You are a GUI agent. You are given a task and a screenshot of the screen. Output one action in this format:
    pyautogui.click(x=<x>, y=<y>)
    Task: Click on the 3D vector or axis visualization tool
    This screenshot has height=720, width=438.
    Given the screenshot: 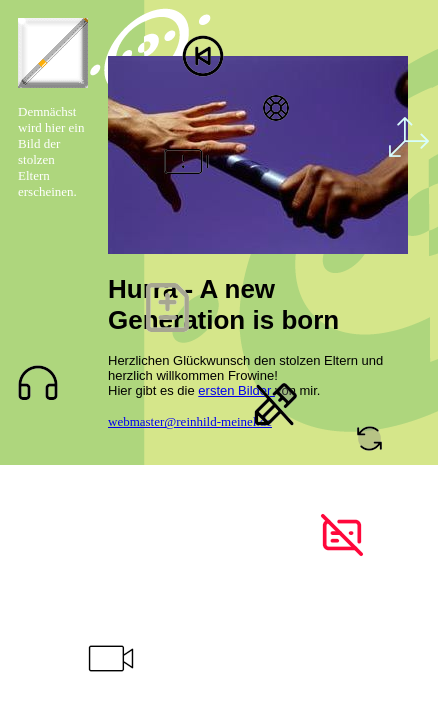 What is the action you would take?
    pyautogui.click(x=406, y=139)
    